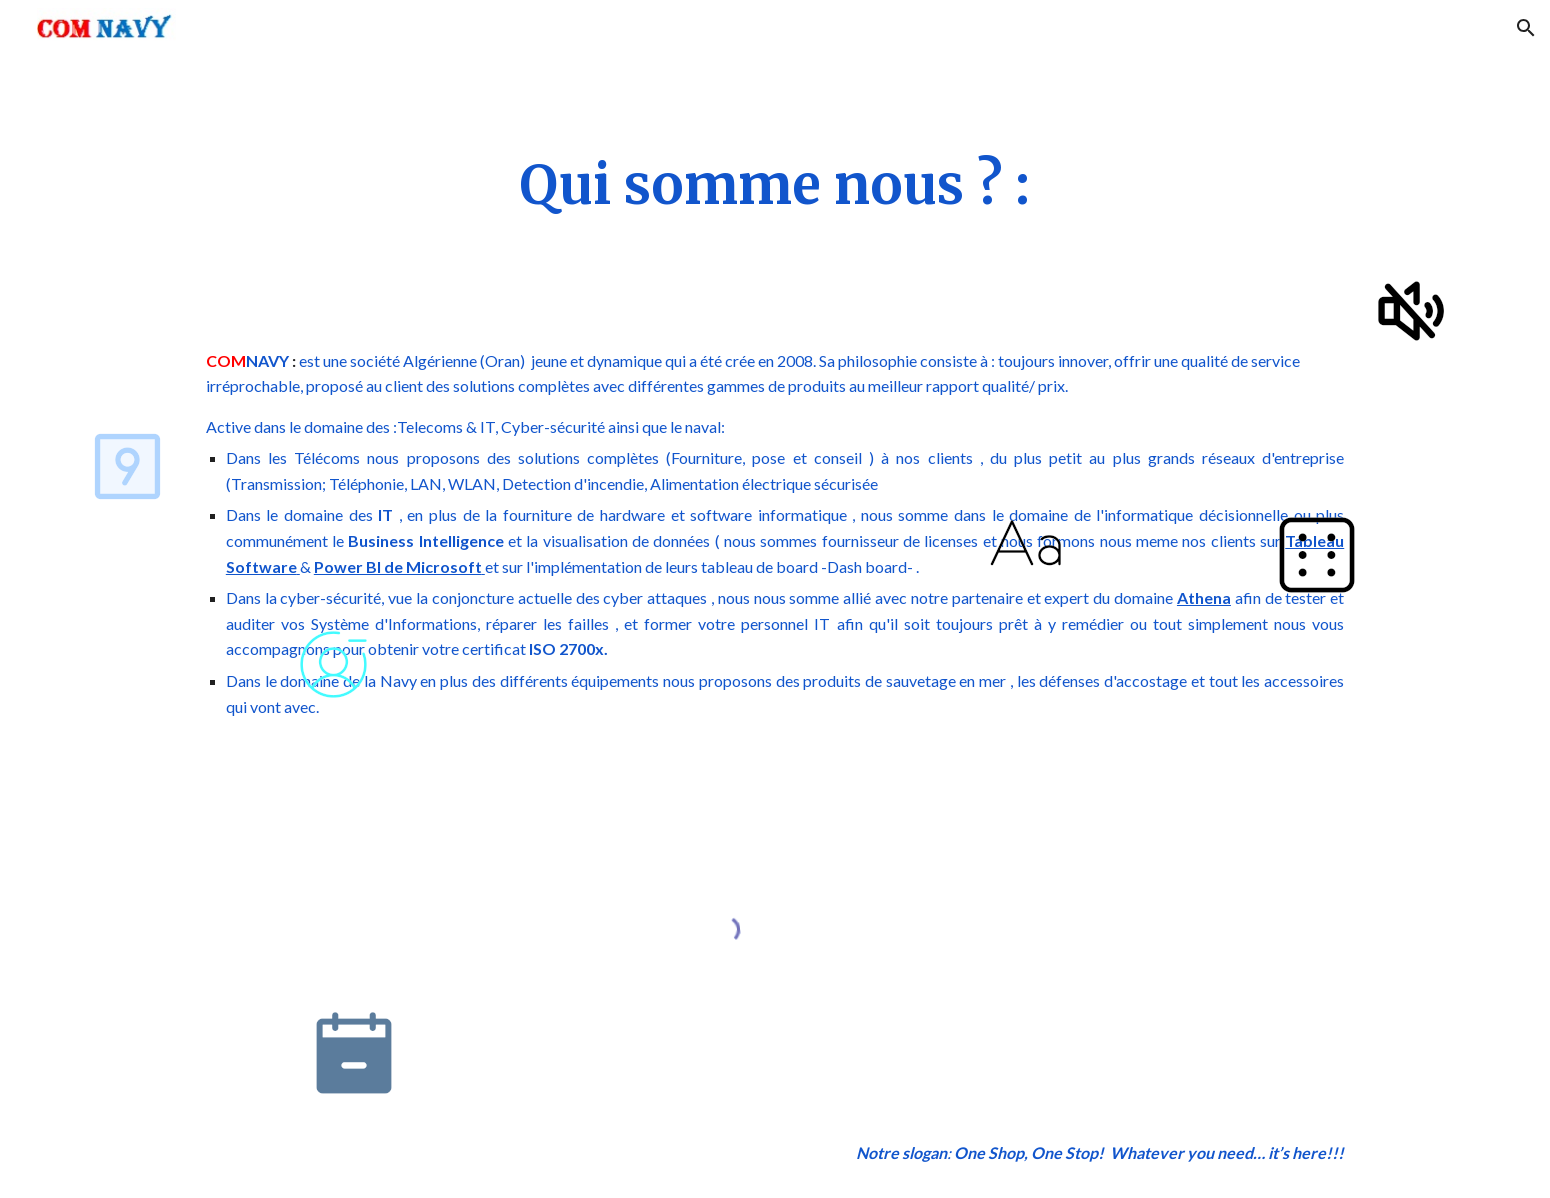  Describe the element at coordinates (1317, 555) in the screenshot. I see `randomize or shuffle content` at that location.